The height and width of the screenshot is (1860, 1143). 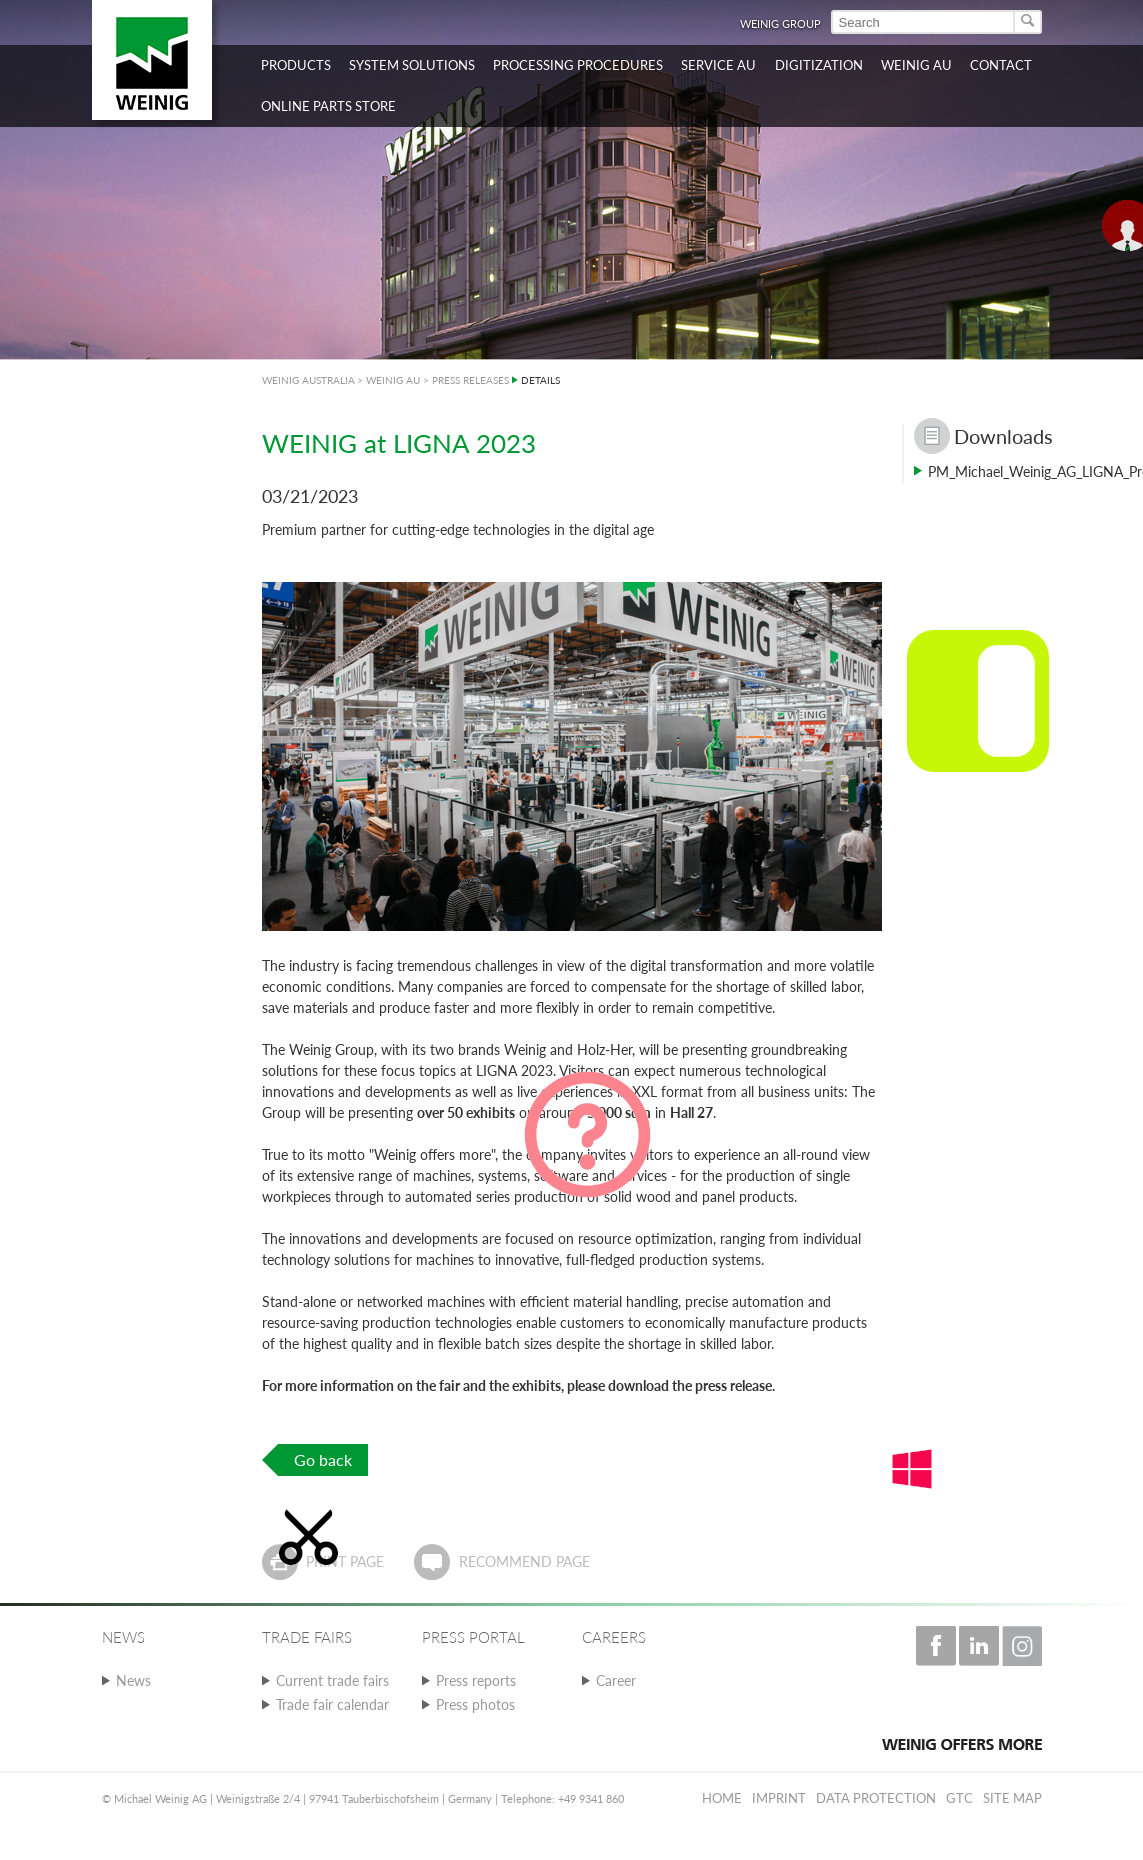 I want to click on cut selected content, so click(x=308, y=1535).